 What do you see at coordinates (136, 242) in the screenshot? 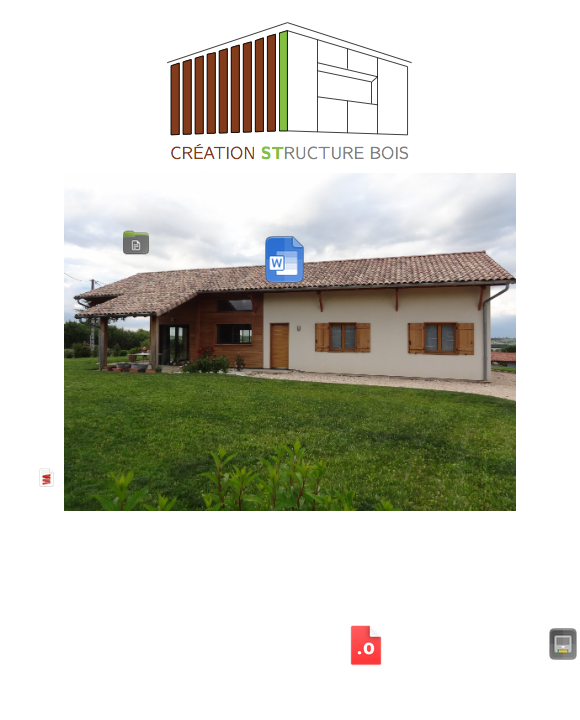
I see `access your documents folder` at bounding box center [136, 242].